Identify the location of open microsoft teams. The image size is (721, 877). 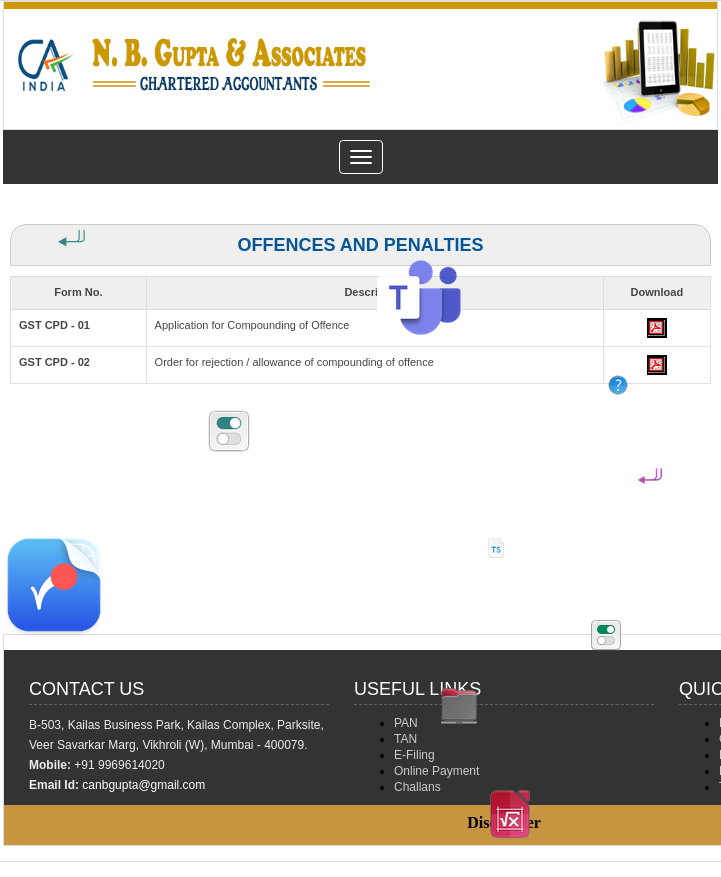
(419, 297).